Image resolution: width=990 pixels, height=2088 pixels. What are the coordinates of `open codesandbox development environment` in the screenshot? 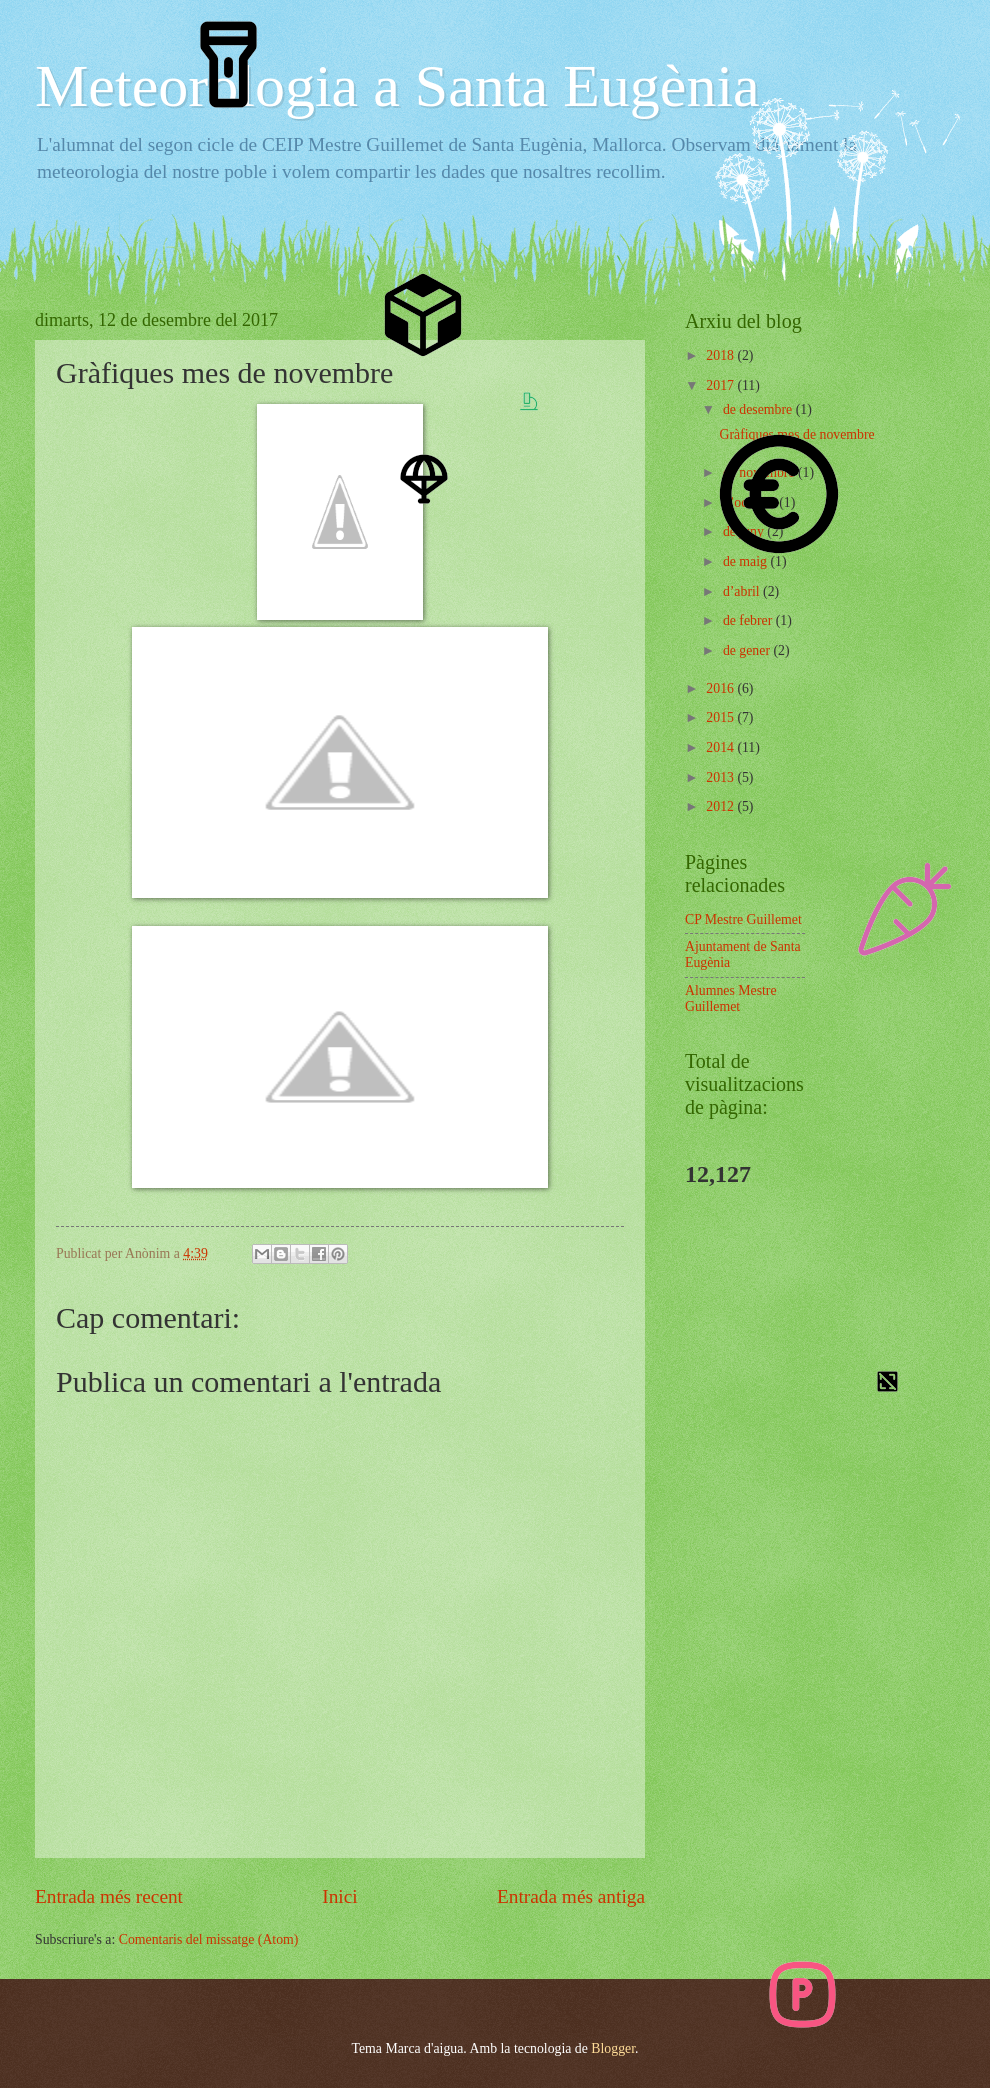 It's located at (423, 315).